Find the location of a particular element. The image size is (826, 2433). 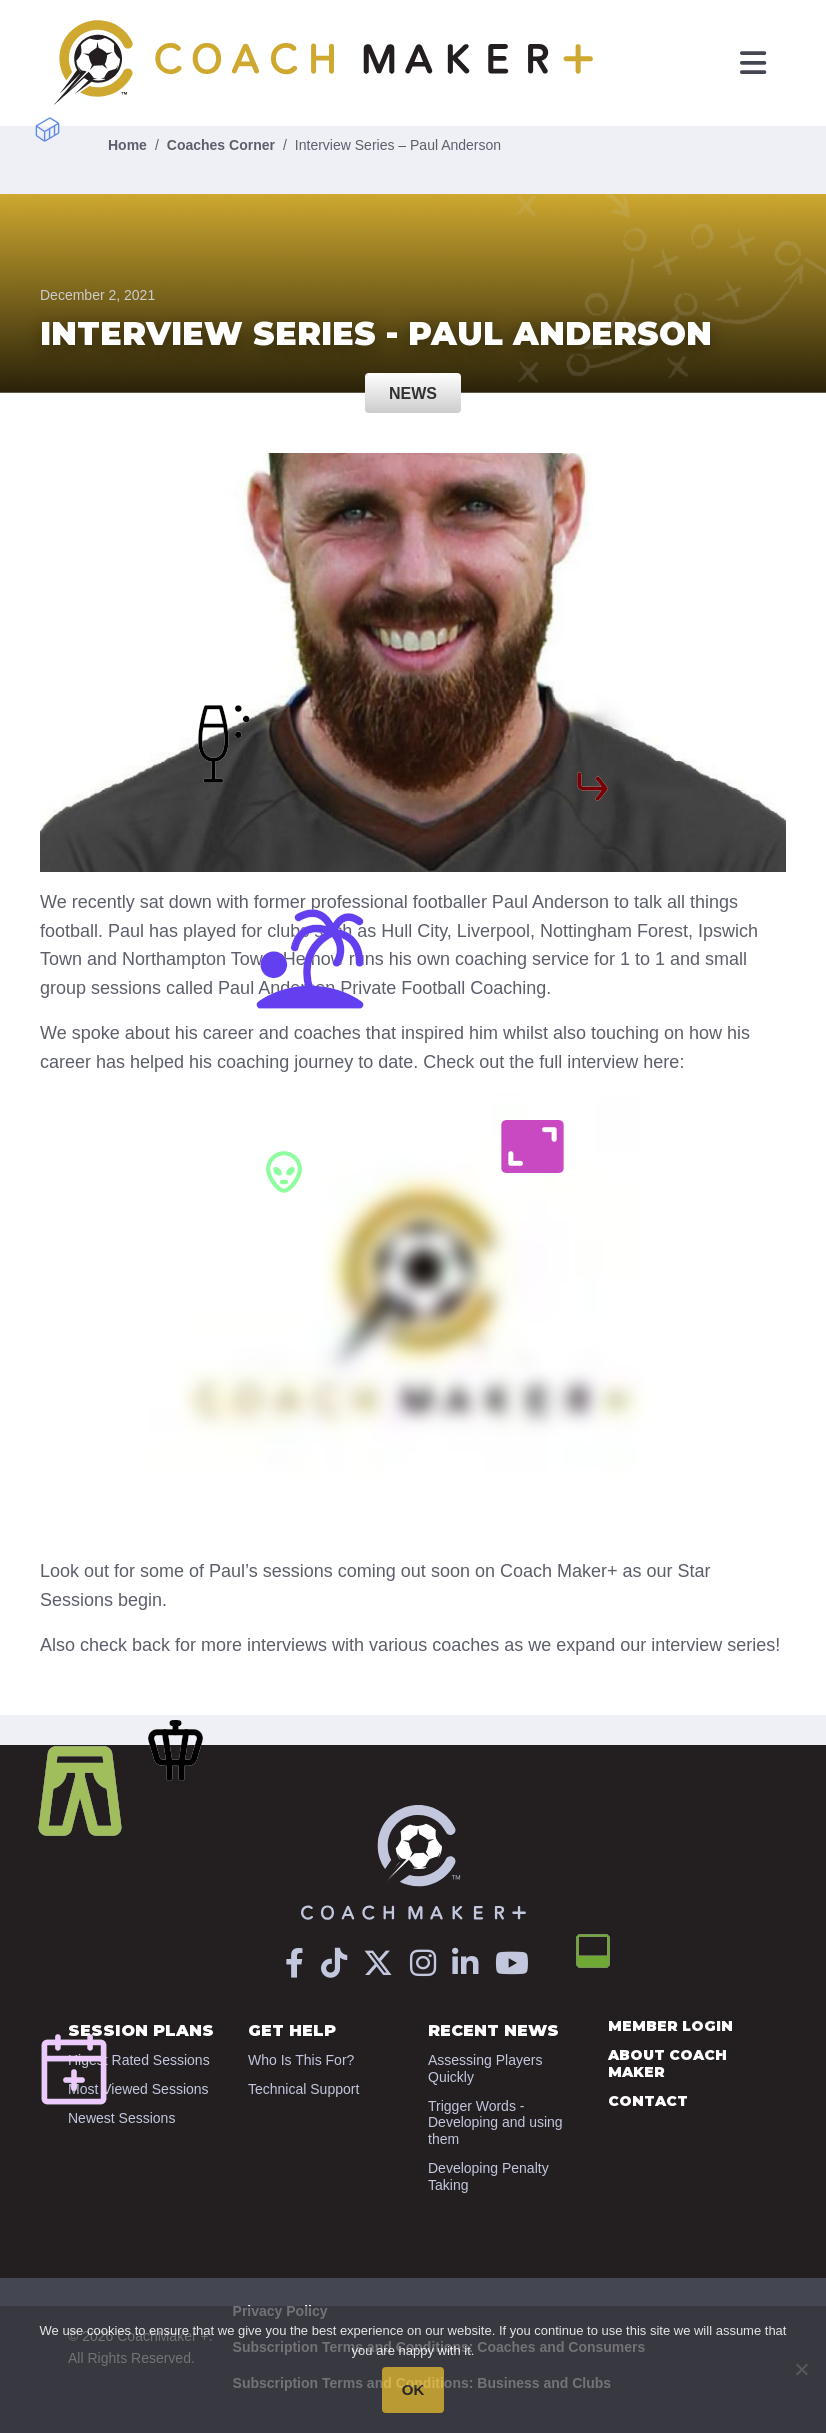

view or access sci-fi themed content is located at coordinates (284, 1172).